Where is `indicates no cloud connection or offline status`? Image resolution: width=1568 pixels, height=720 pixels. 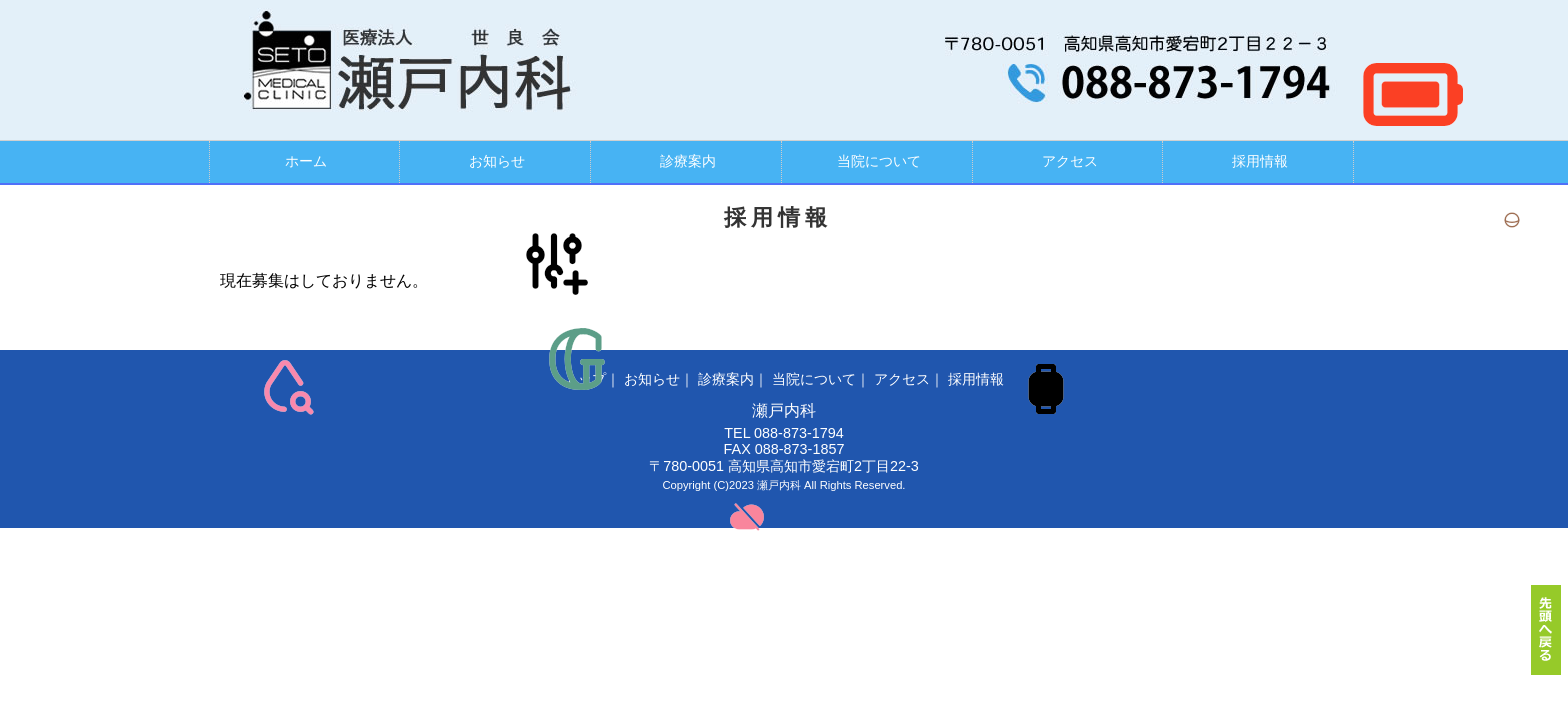
indicates no cloud connection or offline status is located at coordinates (747, 517).